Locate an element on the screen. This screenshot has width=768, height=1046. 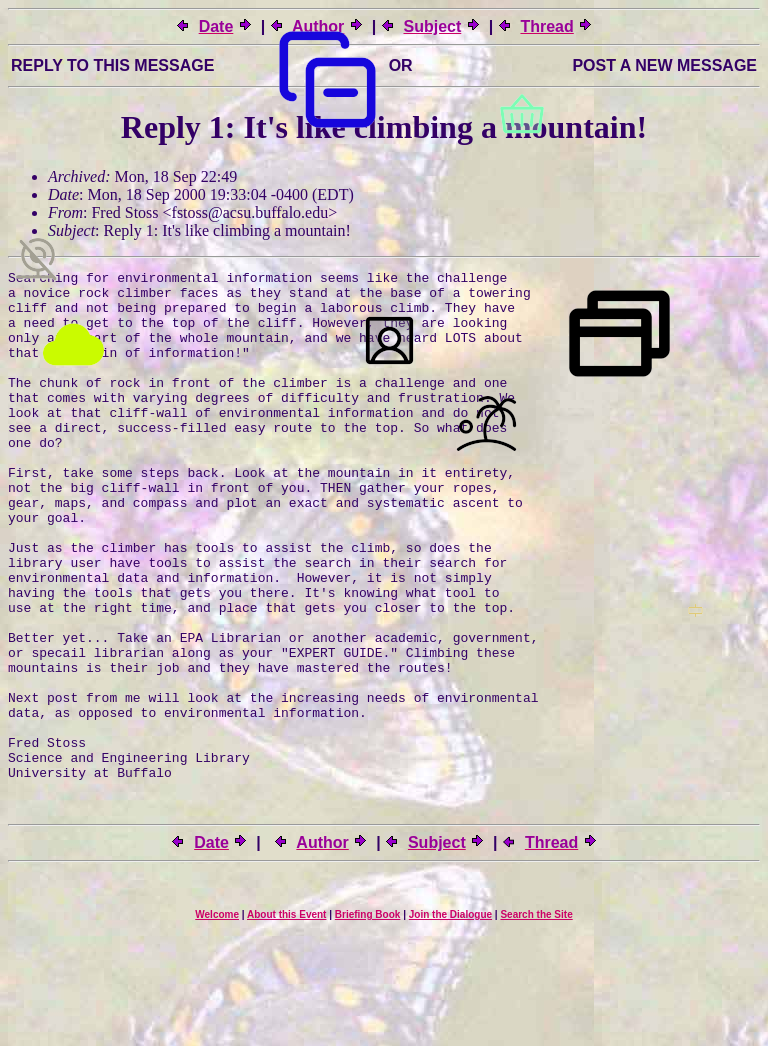
view your profile is located at coordinates (389, 340).